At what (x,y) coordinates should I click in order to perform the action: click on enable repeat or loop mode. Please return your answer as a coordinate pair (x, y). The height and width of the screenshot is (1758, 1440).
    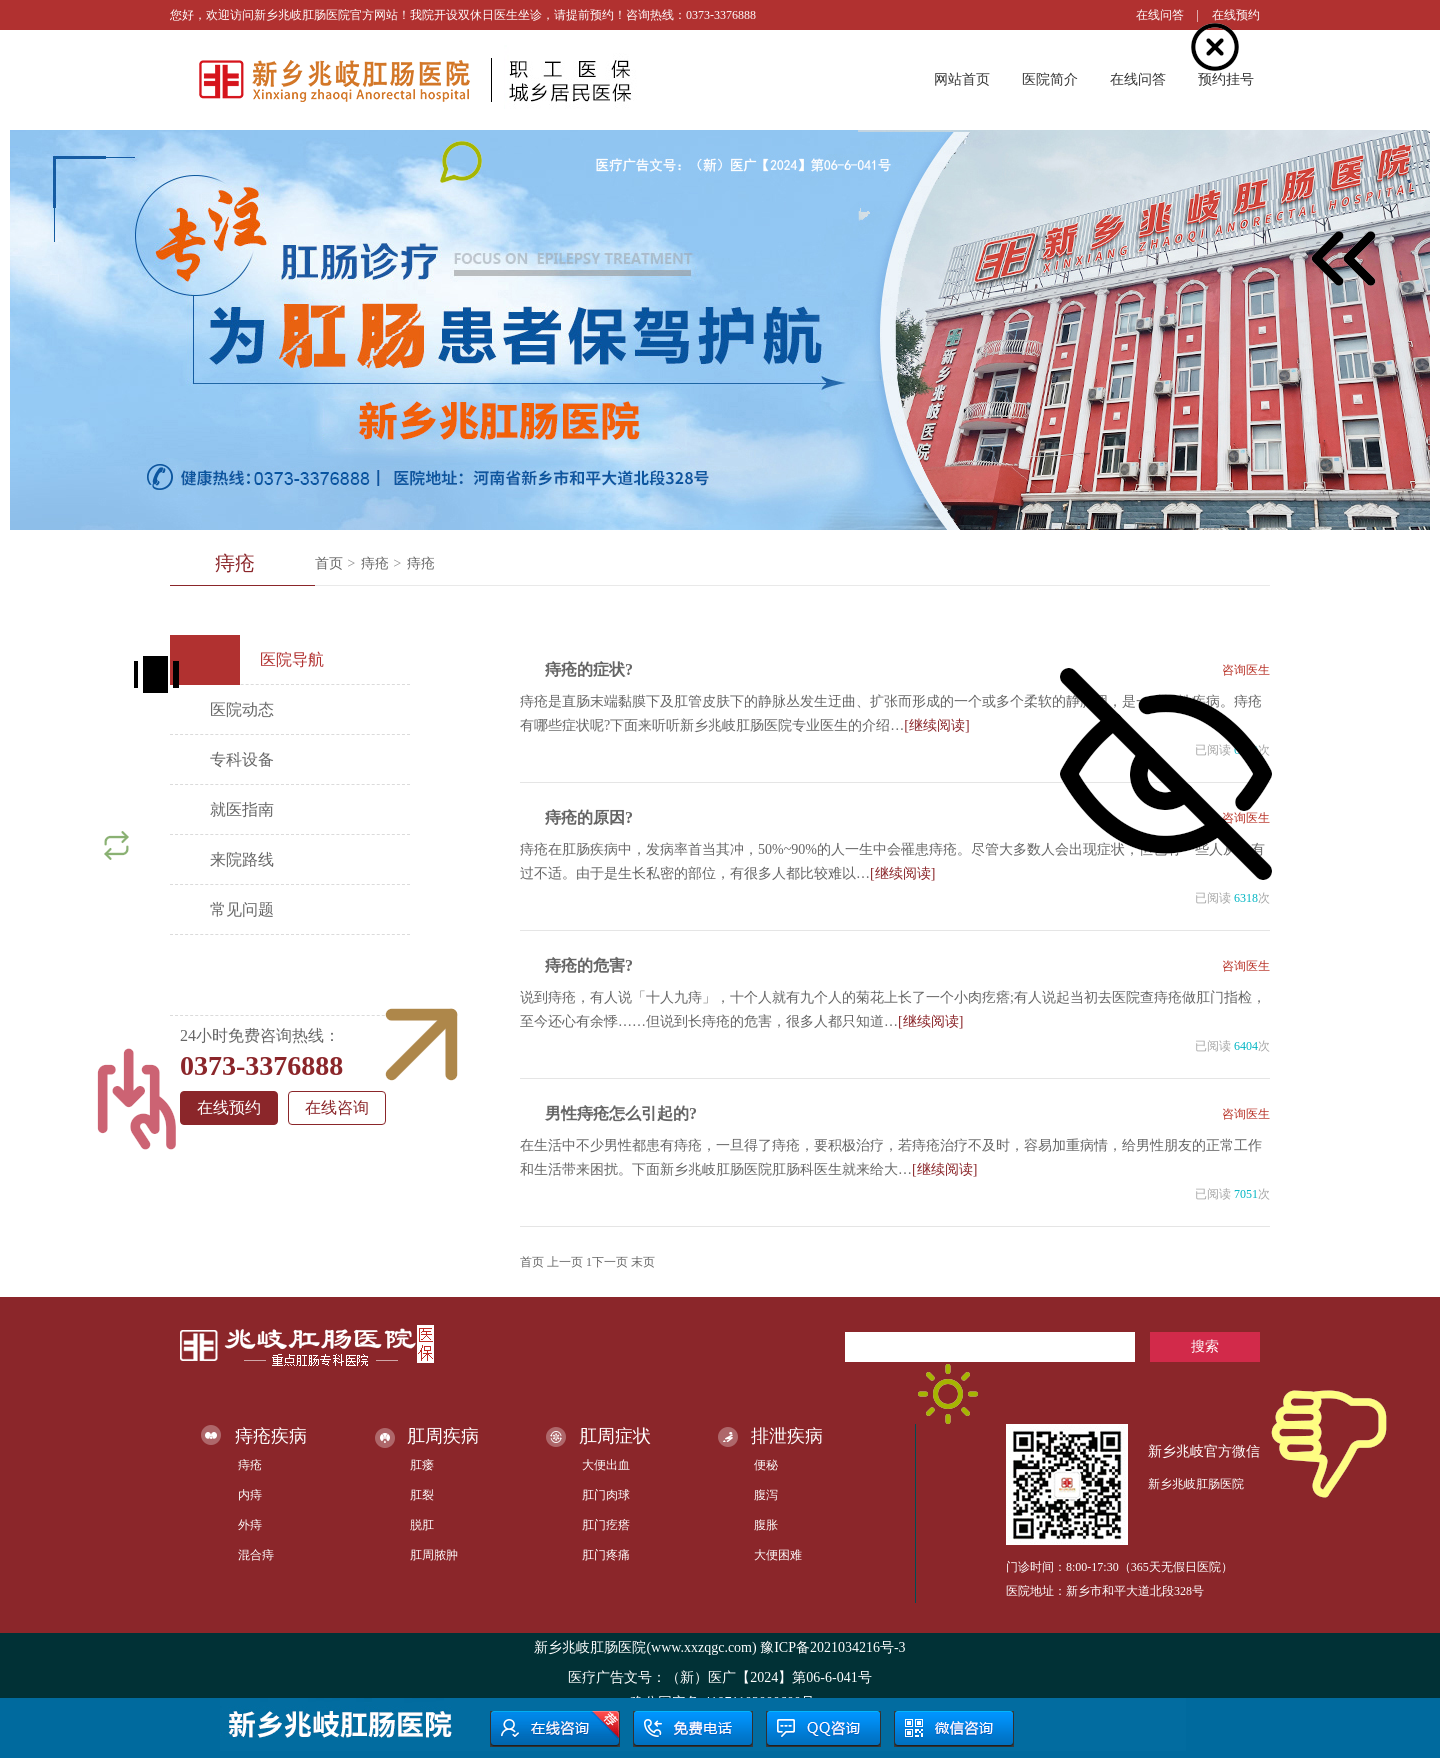
    Looking at the image, I should click on (116, 845).